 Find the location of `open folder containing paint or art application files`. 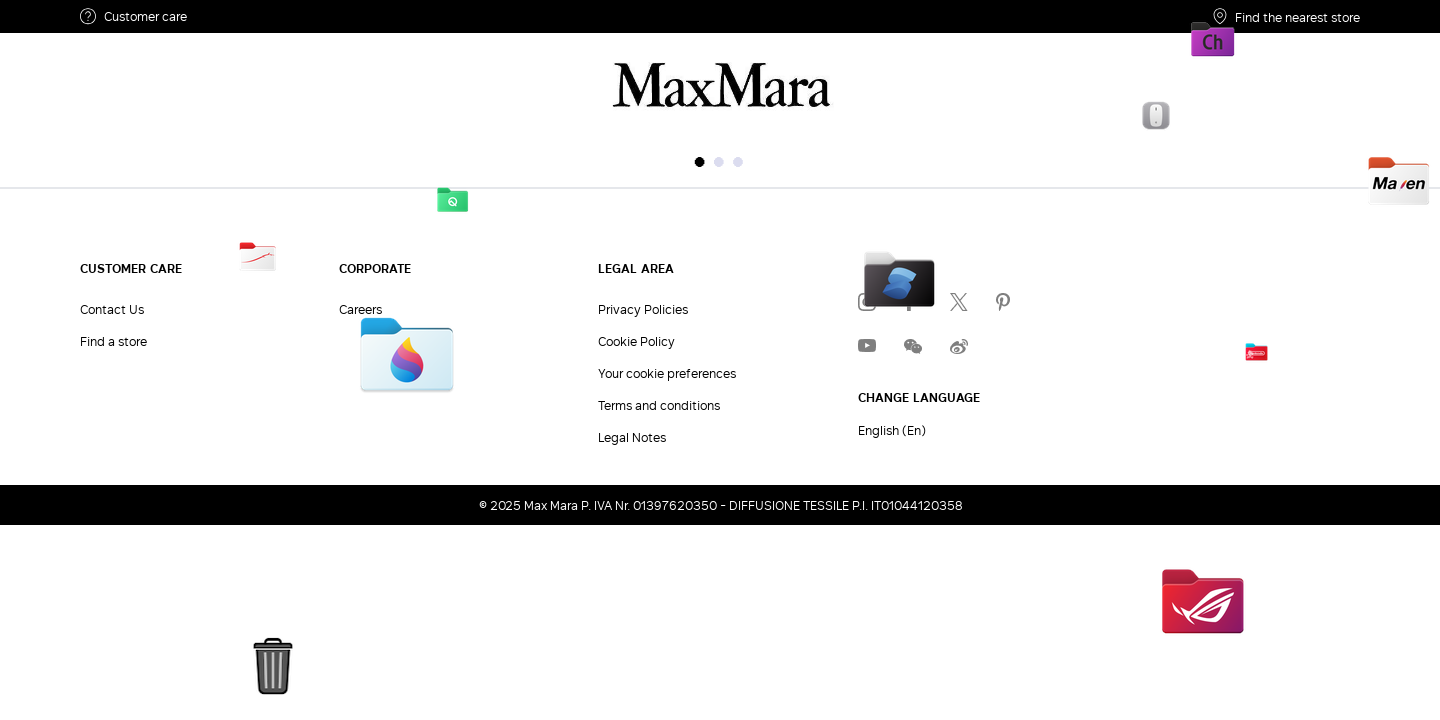

open folder containing paint or art application files is located at coordinates (406, 356).